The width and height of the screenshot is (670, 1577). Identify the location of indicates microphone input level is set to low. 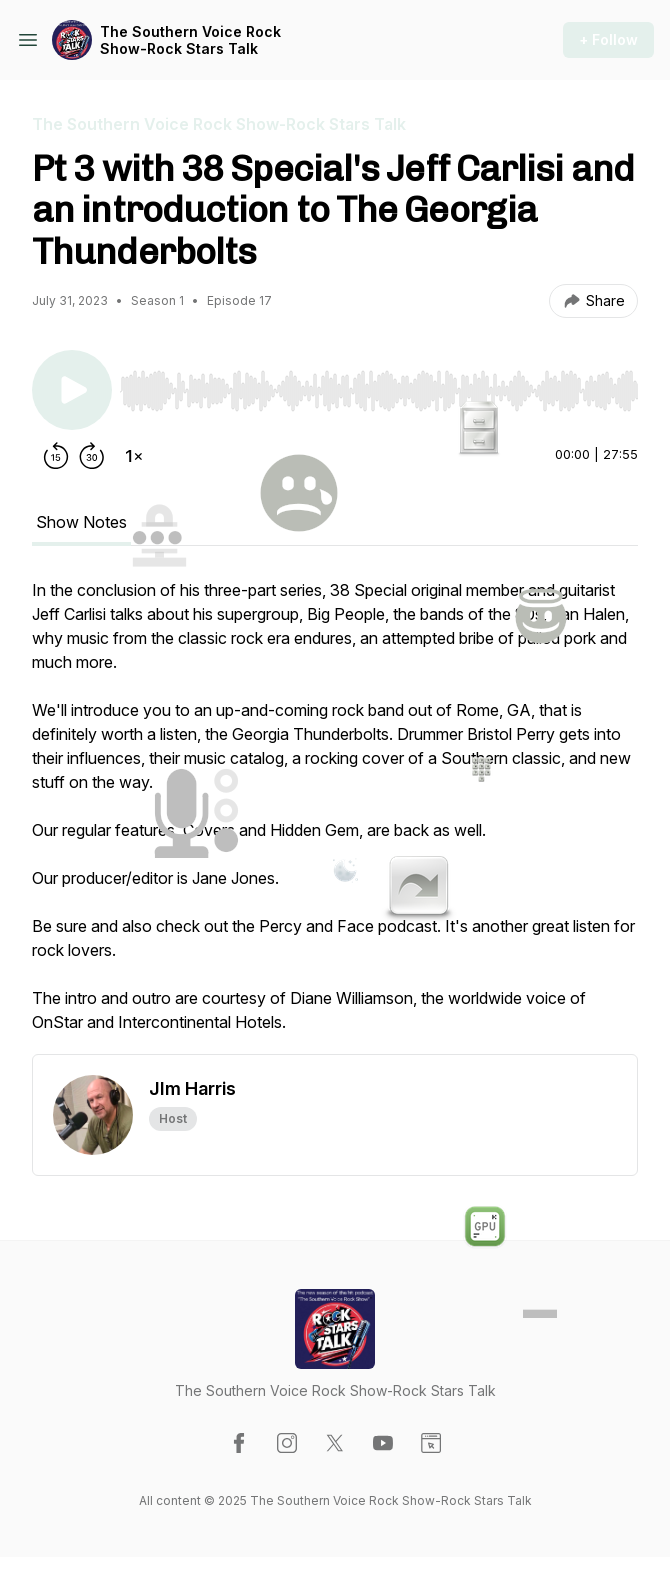
(196, 810).